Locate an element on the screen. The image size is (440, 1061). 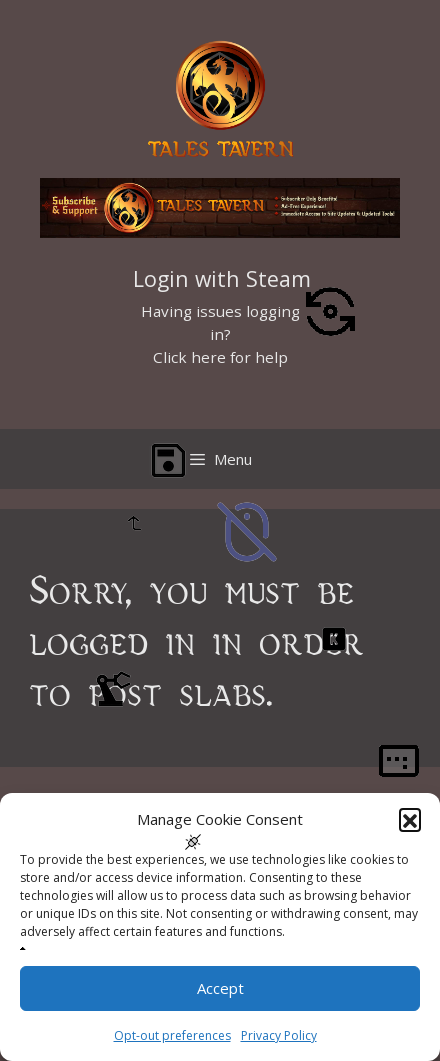
go back and up in navigation hierarchy is located at coordinates (134, 523).